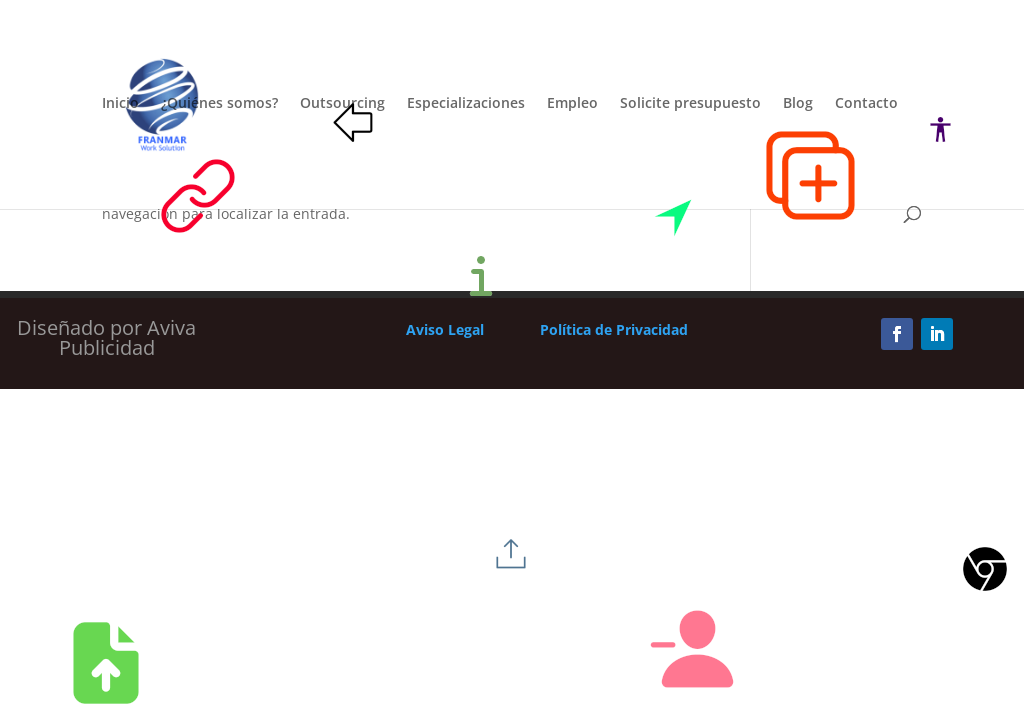  Describe the element at coordinates (692, 649) in the screenshot. I see `remove a contact or friend` at that location.